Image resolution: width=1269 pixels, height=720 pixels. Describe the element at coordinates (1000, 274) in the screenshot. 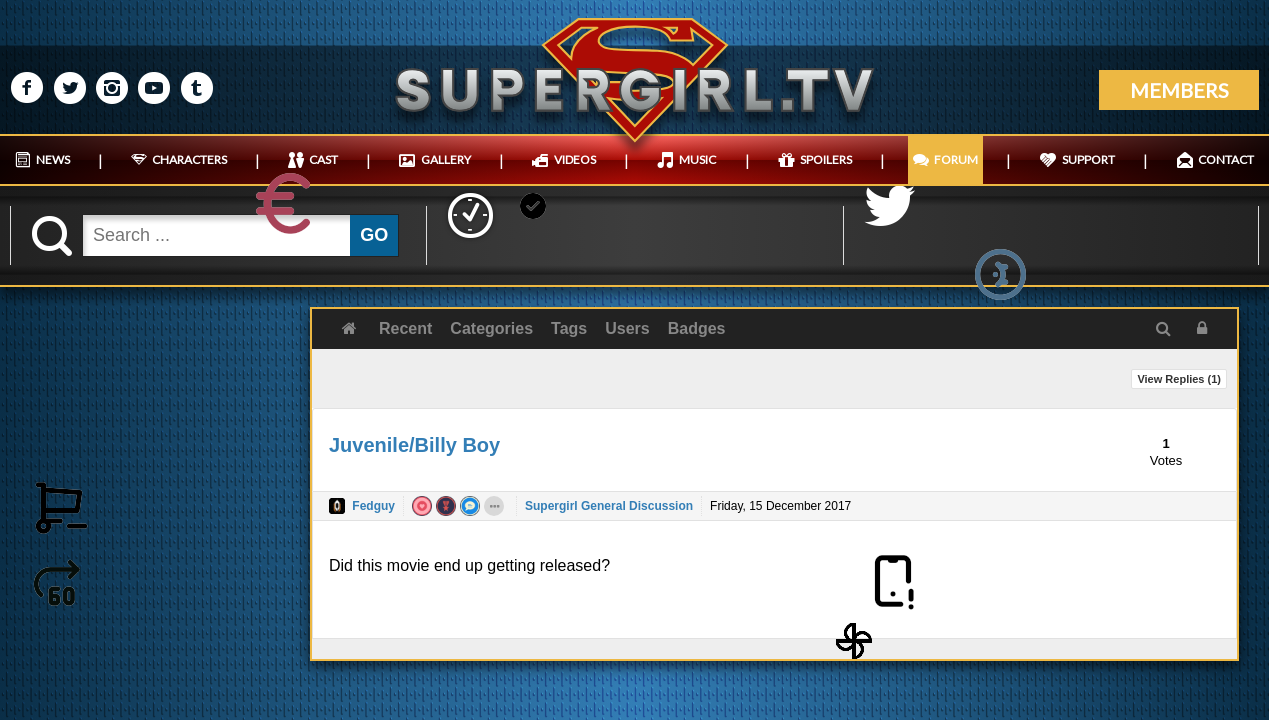

I see `mantine UI library logo` at that location.